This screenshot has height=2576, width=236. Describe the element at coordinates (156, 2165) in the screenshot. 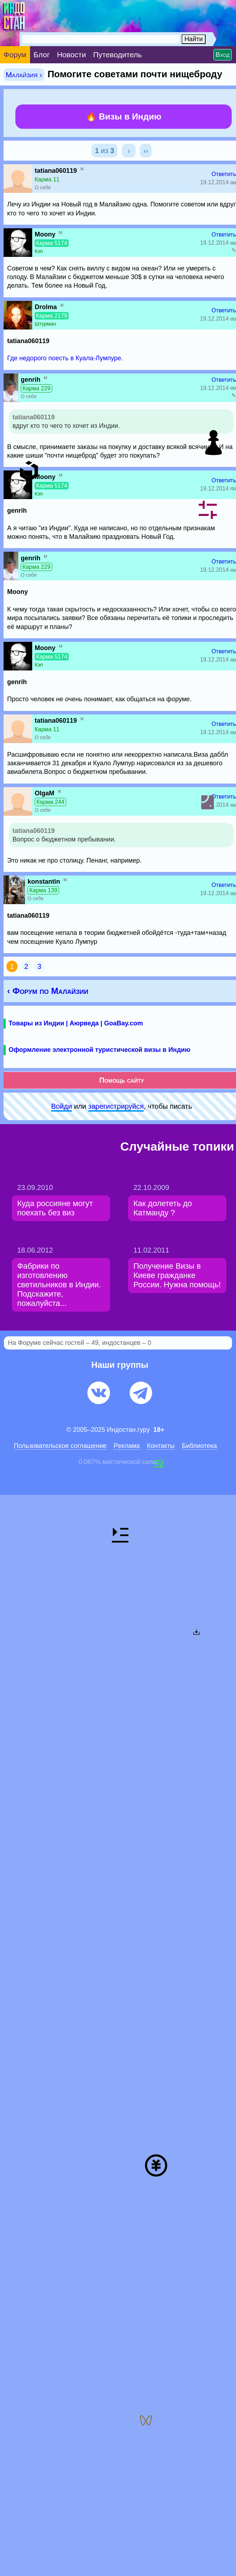

I see `view balance in chinese yuan` at that location.